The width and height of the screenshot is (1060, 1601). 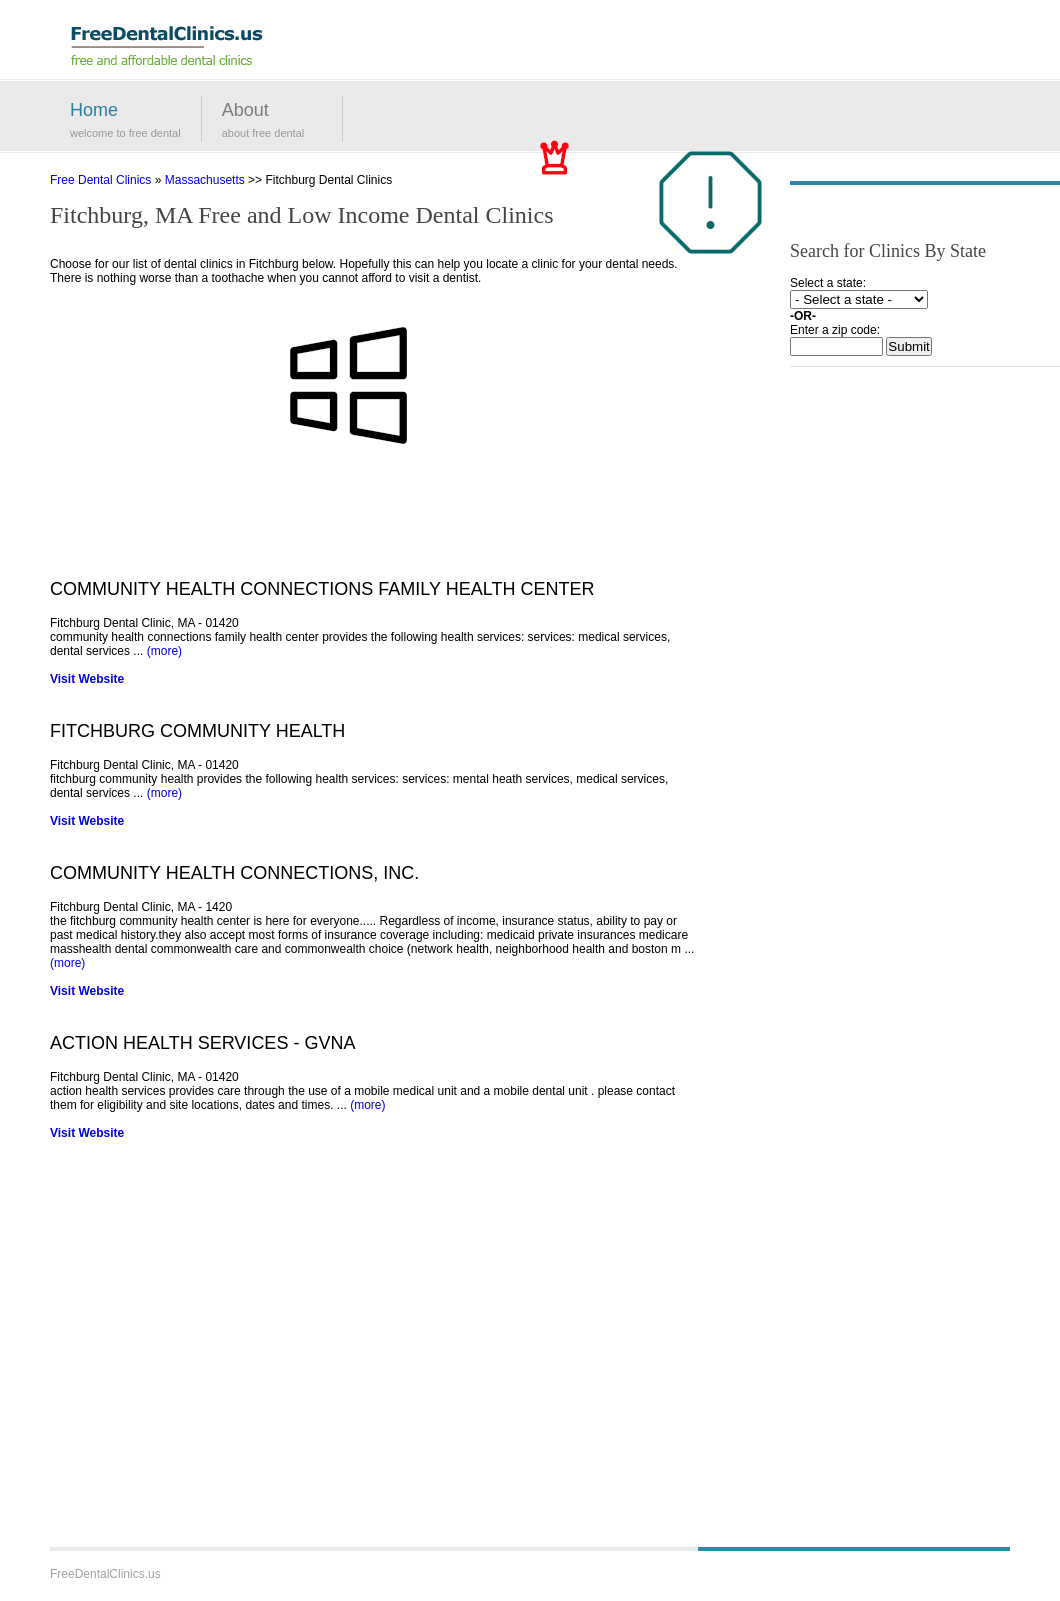 What do you see at coordinates (554, 158) in the screenshot?
I see `play chess or access chess game` at bounding box center [554, 158].